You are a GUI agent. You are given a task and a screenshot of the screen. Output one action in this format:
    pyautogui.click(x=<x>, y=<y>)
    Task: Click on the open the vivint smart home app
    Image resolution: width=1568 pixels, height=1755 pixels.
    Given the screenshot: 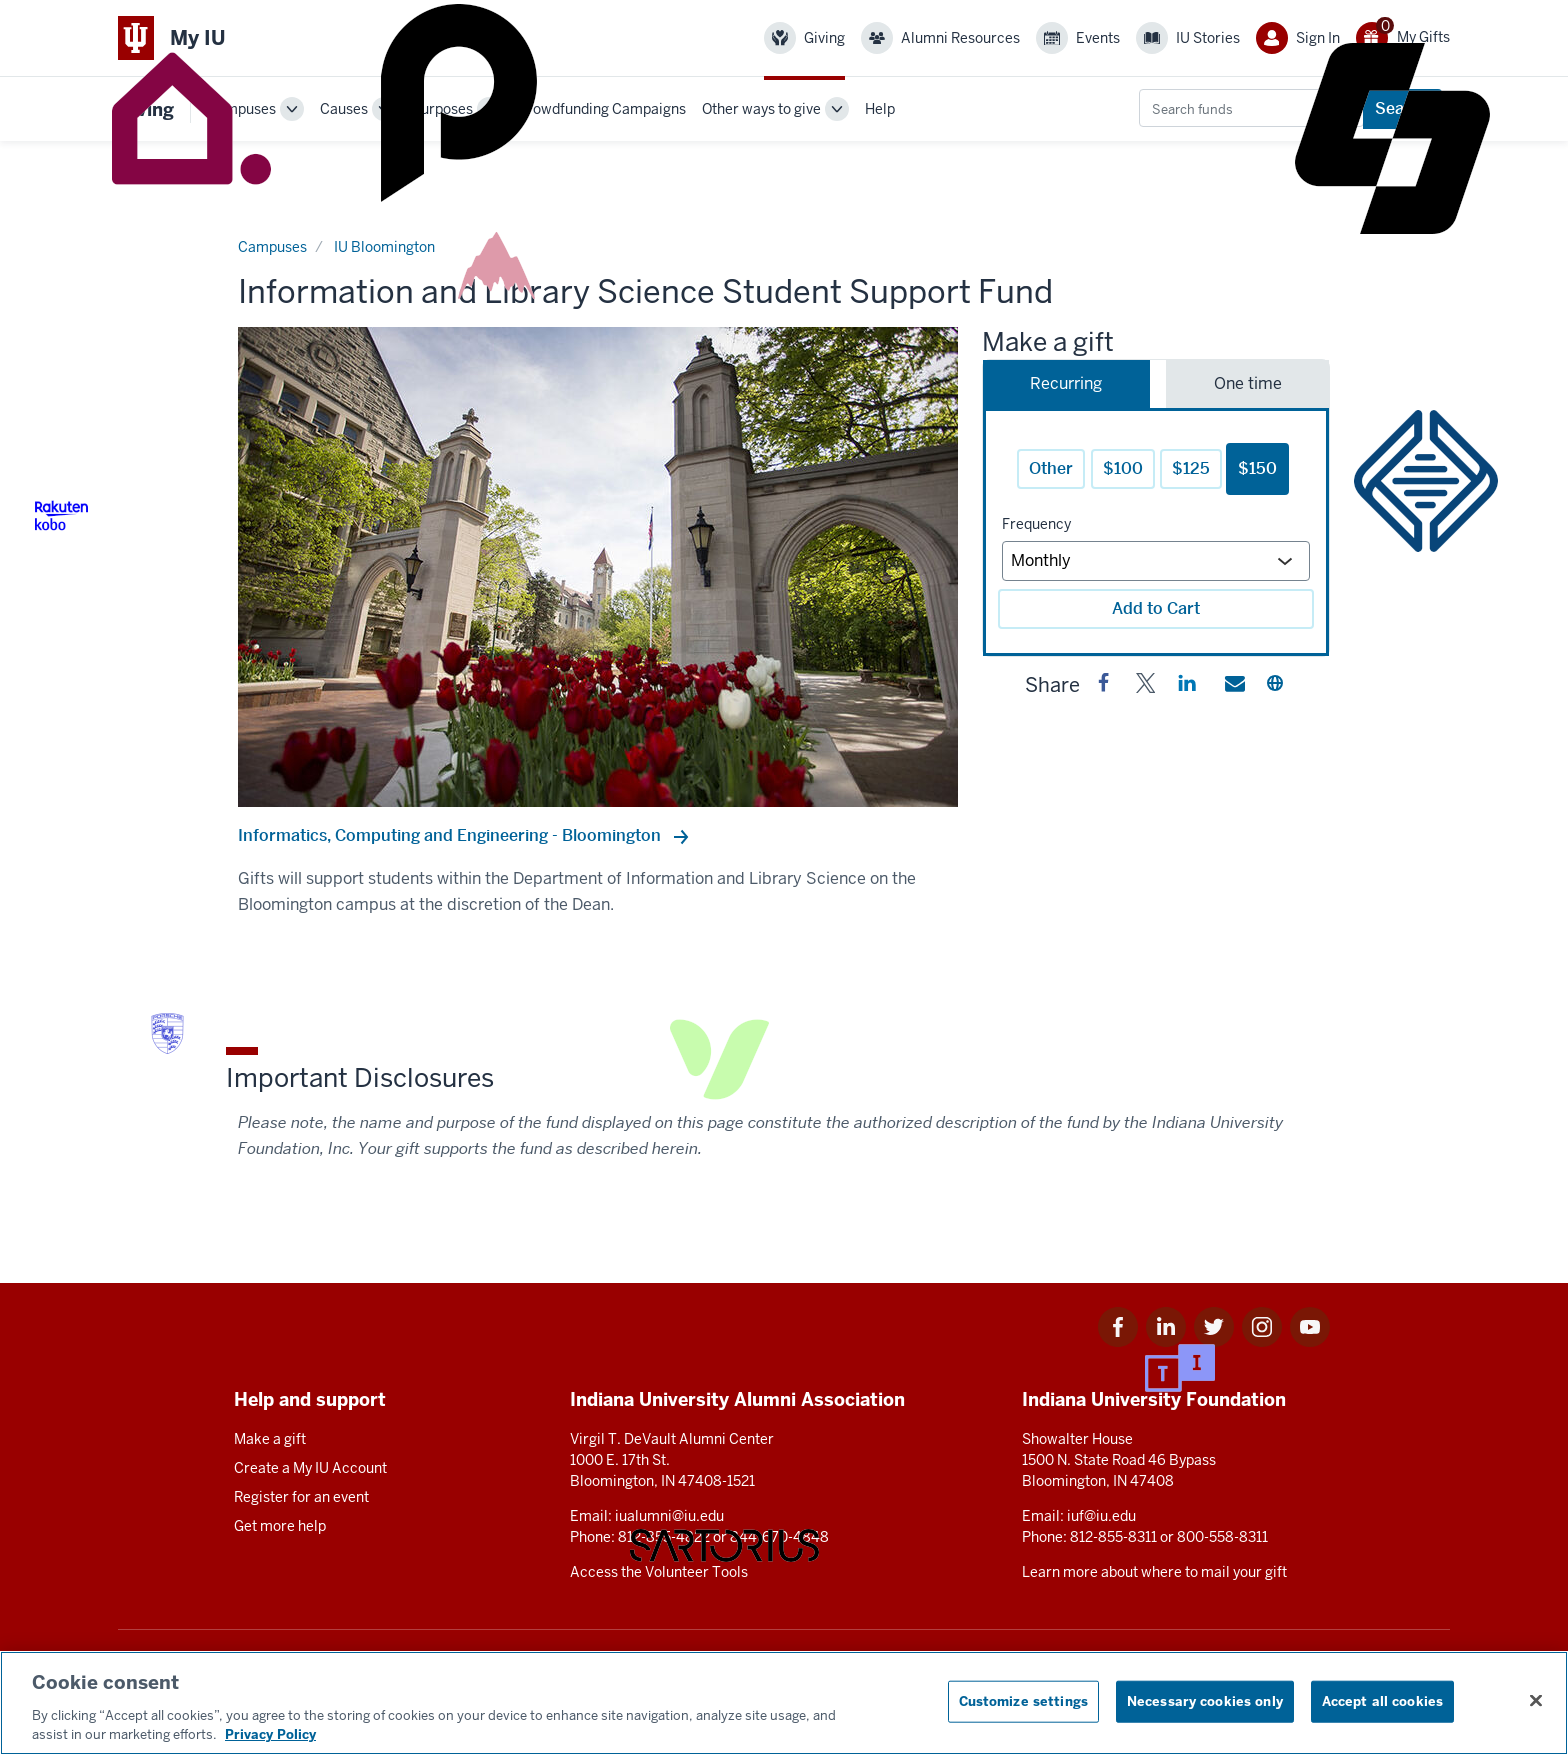 What is the action you would take?
    pyautogui.click(x=191, y=118)
    